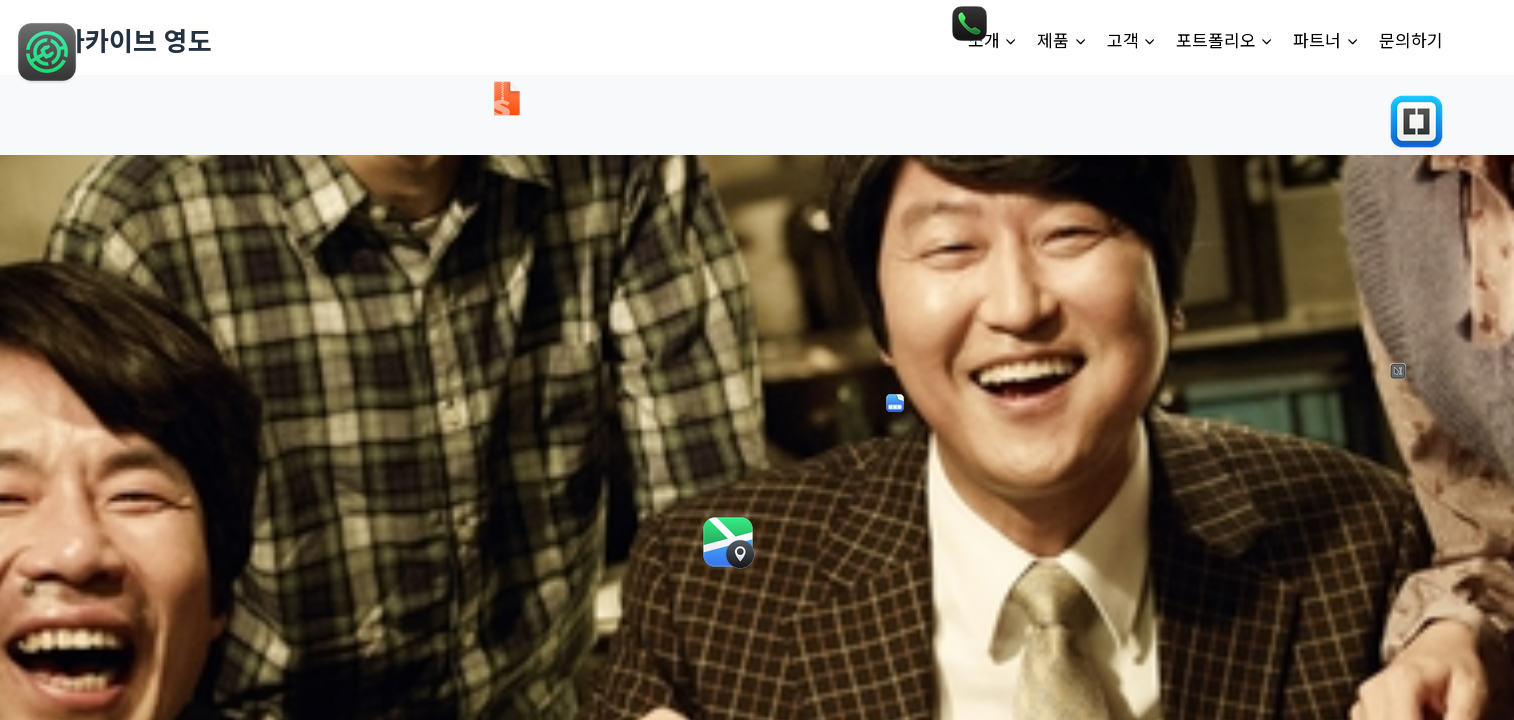 The height and width of the screenshot is (720, 1514). I want to click on open modrinth app for managing minecraft mods, so click(47, 52).